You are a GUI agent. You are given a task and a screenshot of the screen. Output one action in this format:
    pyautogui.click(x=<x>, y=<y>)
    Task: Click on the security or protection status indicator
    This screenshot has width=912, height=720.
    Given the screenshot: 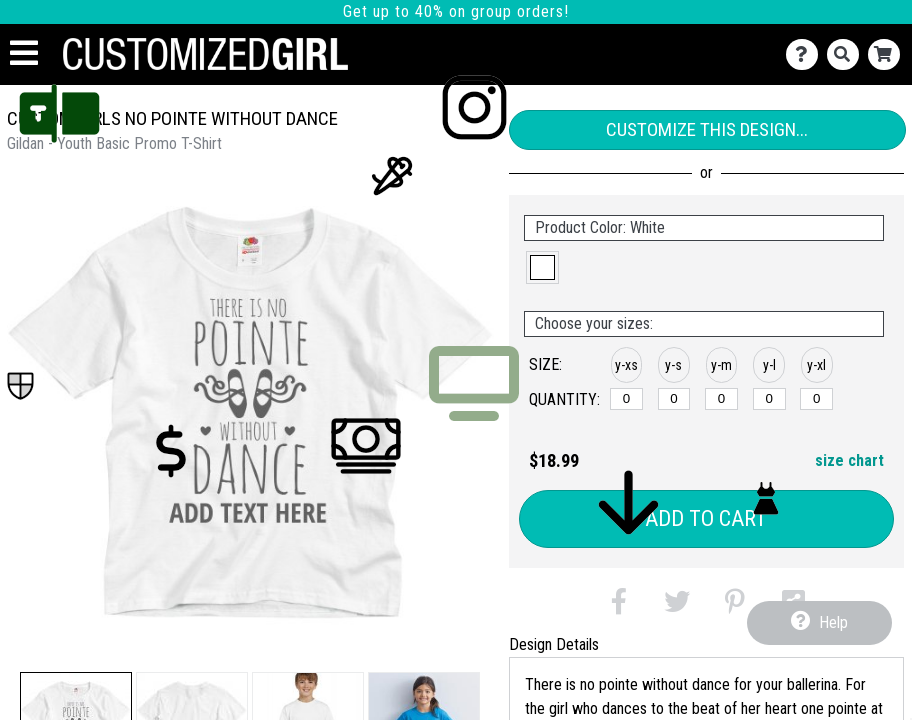 What is the action you would take?
    pyautogui.click(x=20, y=384)
    